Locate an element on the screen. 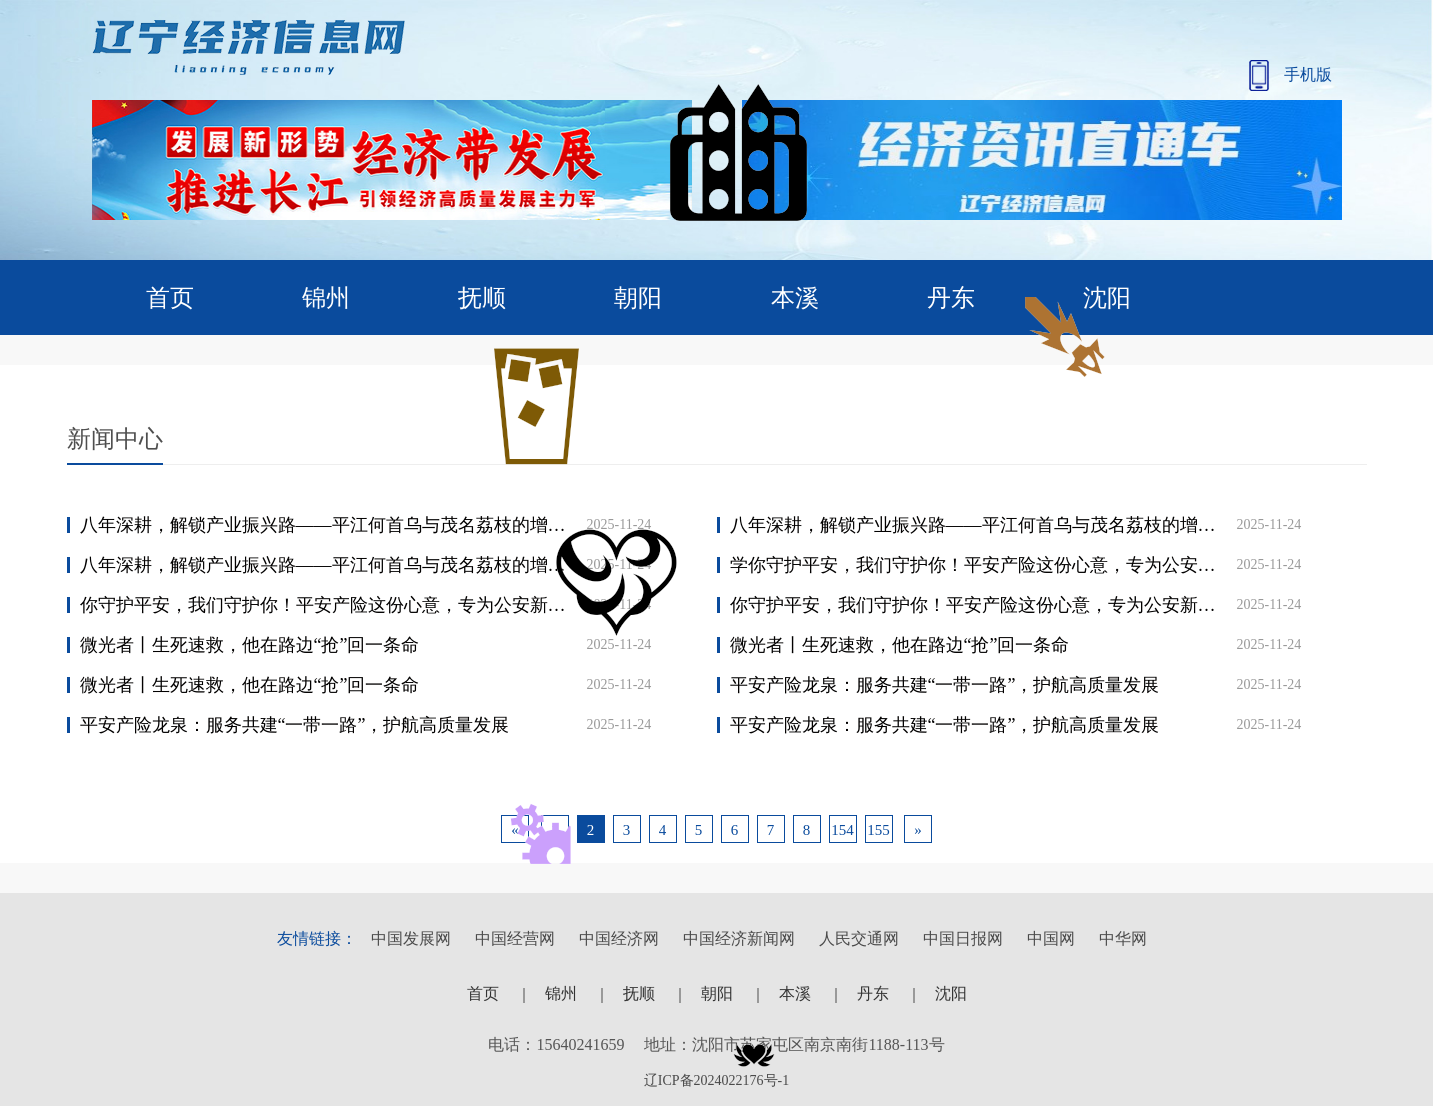  decorative abstract building or castle icon is located at coordinates (738, 152).